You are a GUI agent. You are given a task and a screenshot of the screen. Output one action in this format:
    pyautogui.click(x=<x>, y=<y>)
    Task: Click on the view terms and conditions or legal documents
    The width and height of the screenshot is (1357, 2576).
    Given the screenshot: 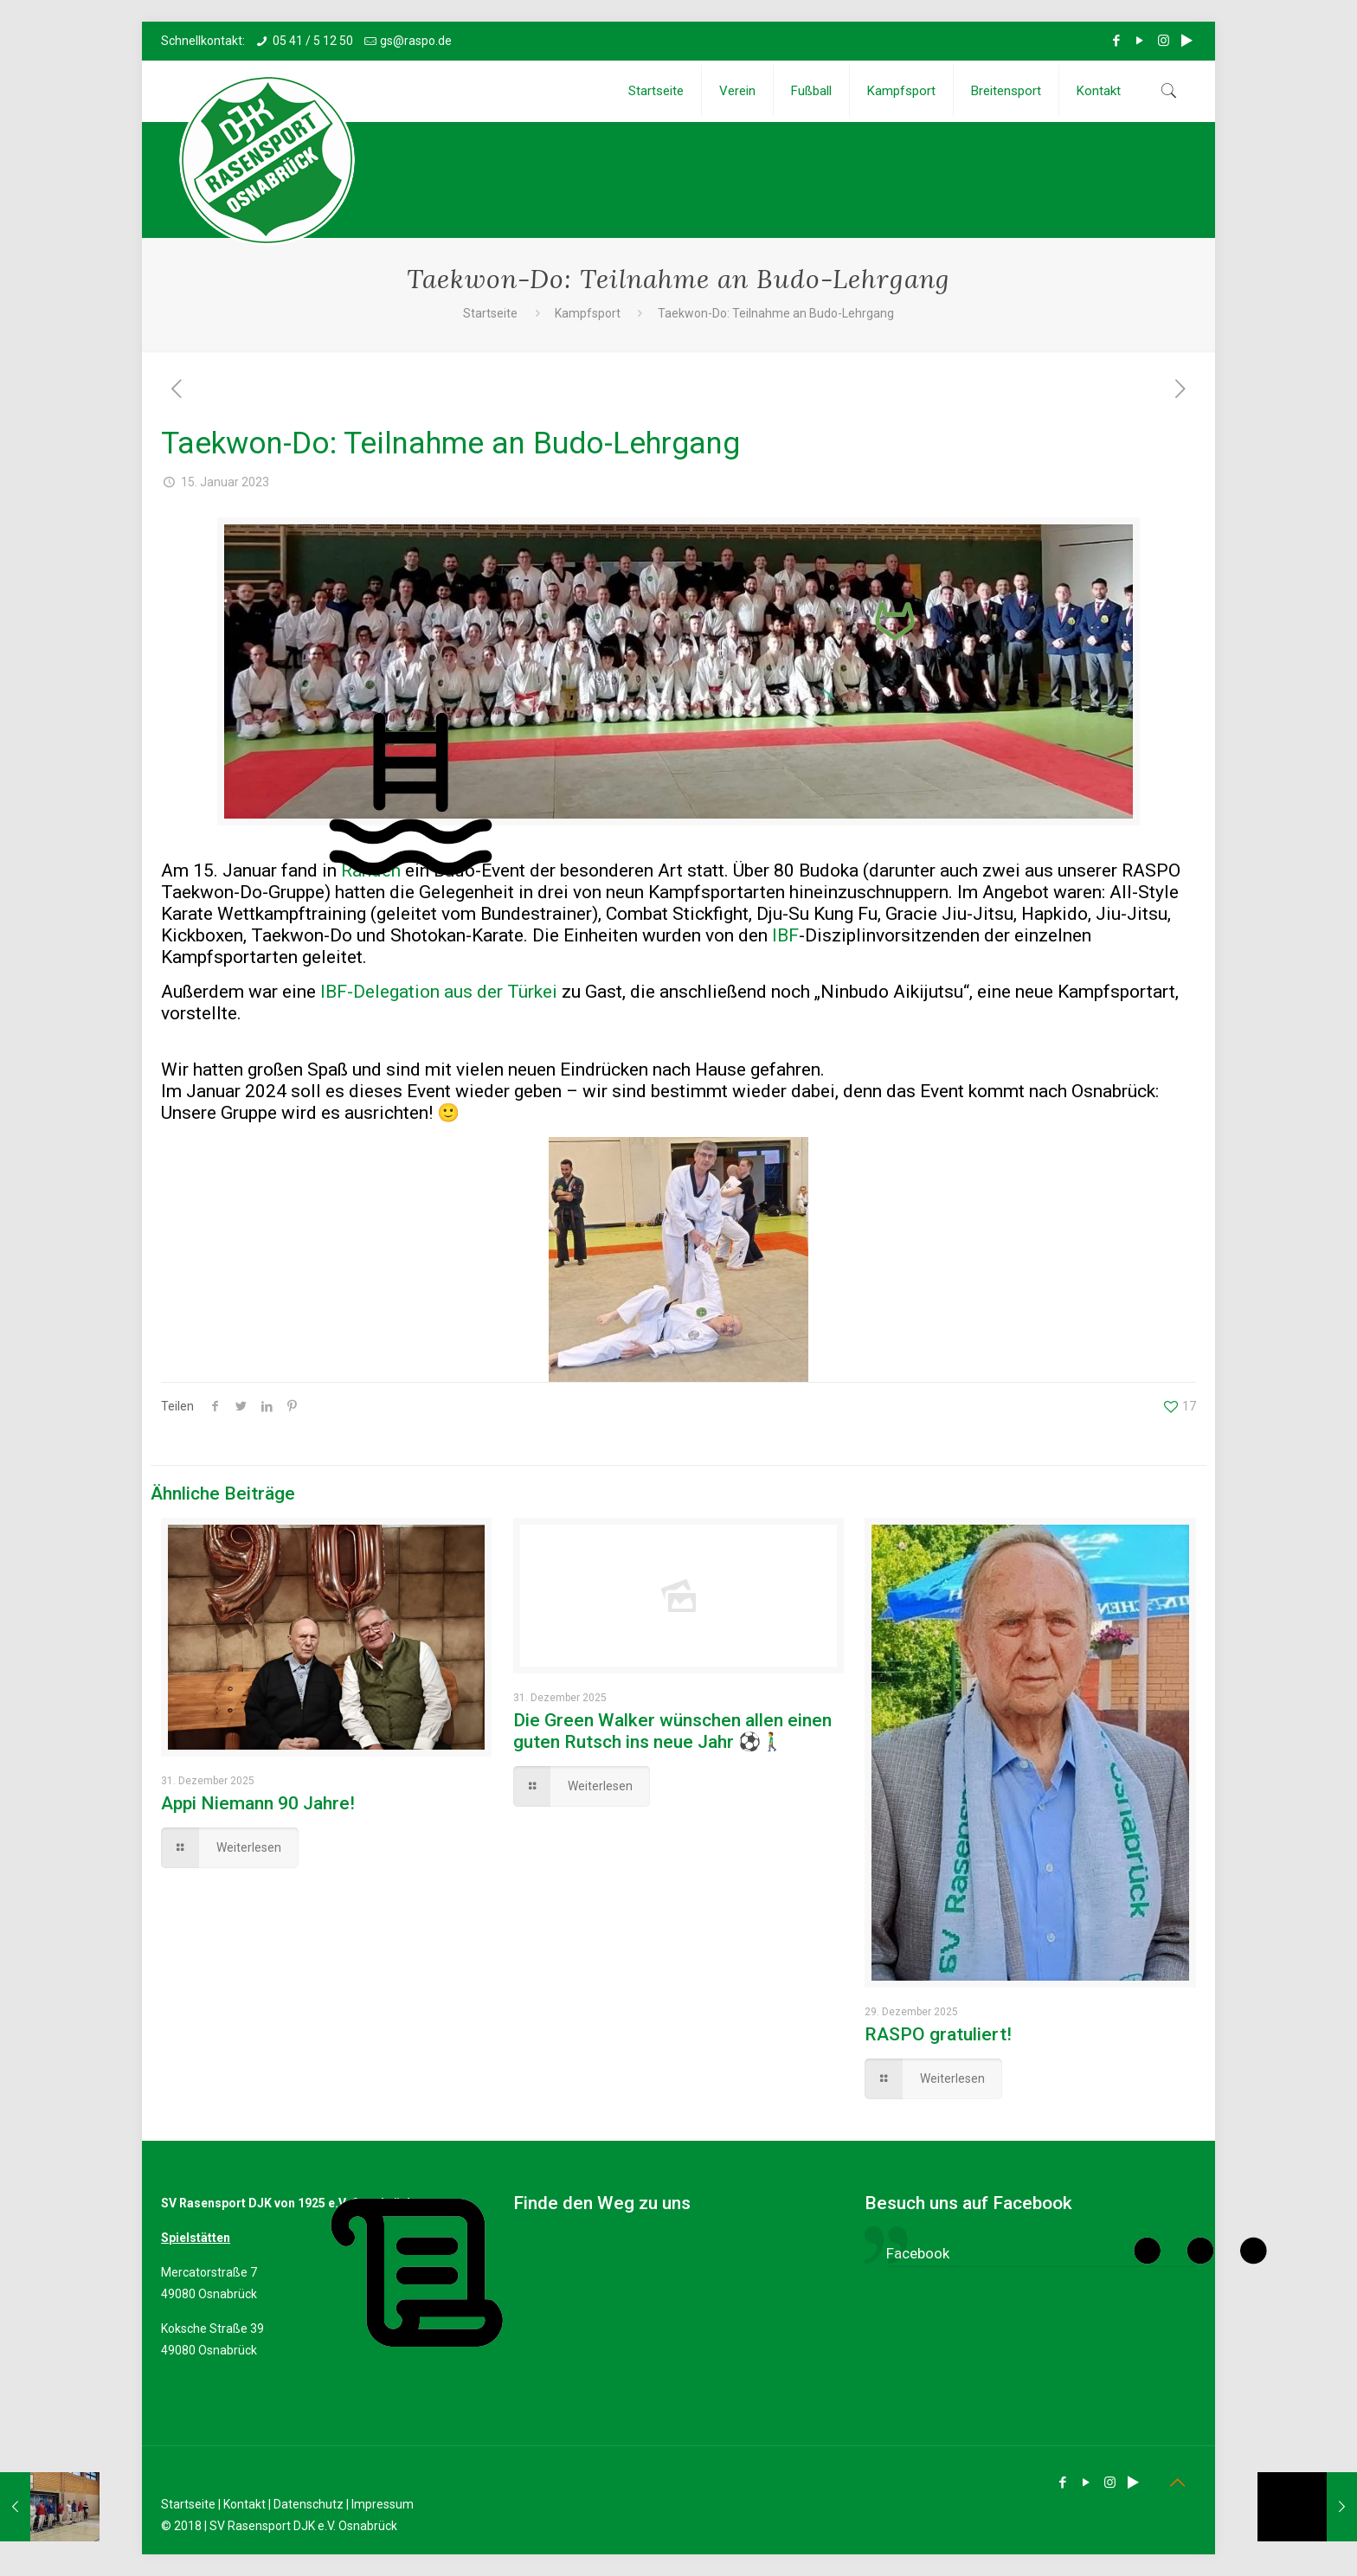 What is the action you would take?
    pyautogui.click(x=422, y=2272)
    